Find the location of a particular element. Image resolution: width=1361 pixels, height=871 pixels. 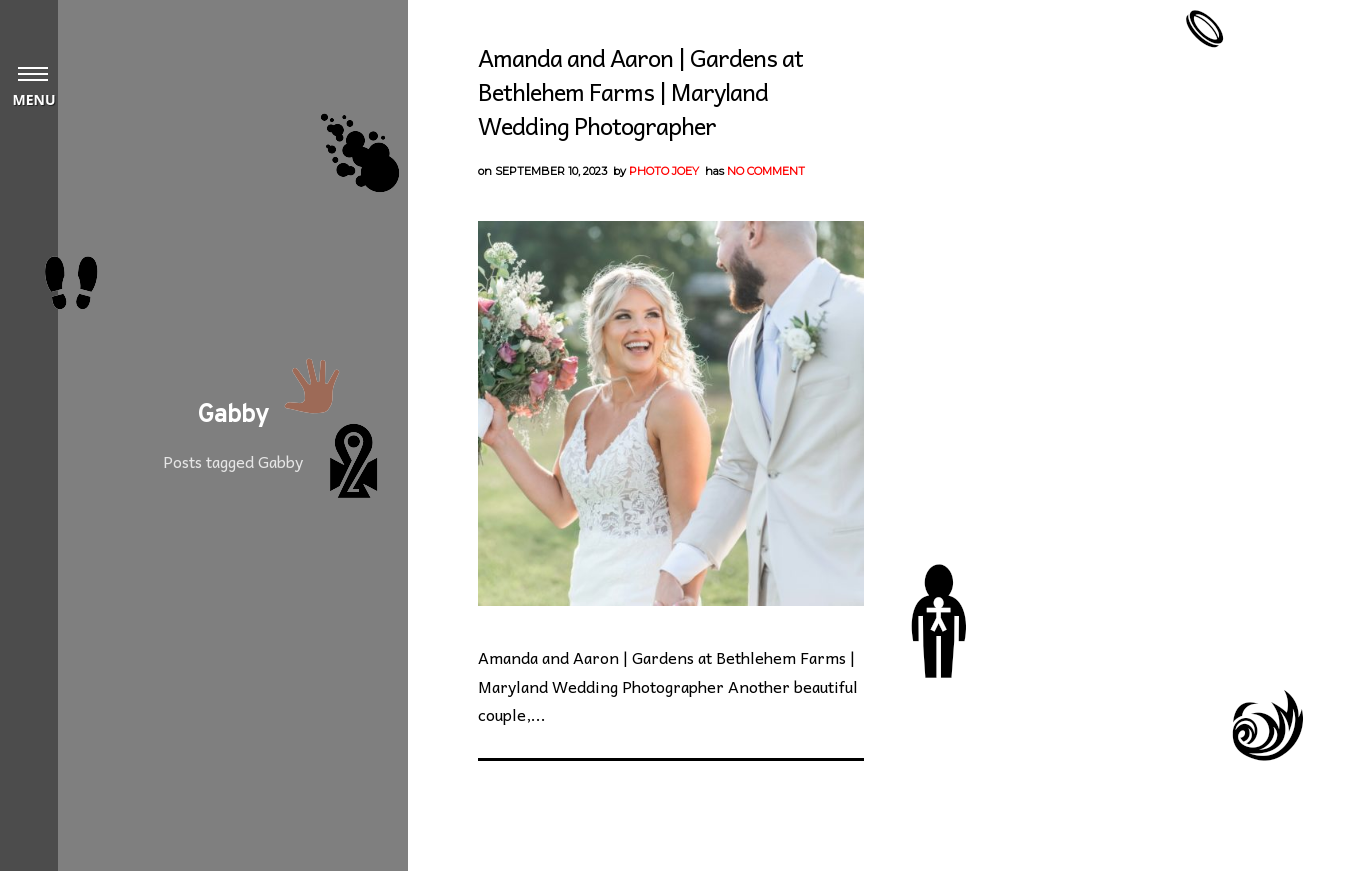

religious or faith-based game element is located at coordinates (353, 460).